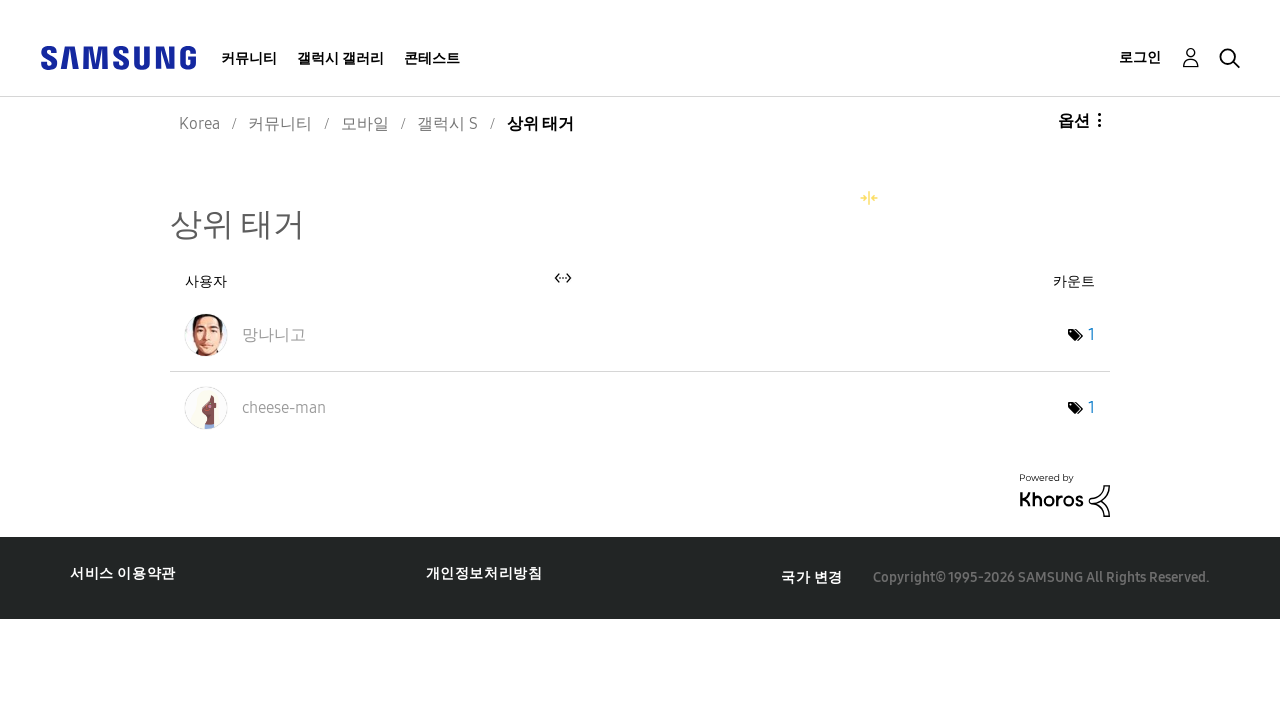 The height and width of the screenshot is (720, 1280). Describe the element at coordinates (563, 278) in the screenshot. I see `access ethernet or wired network settings` at that location.